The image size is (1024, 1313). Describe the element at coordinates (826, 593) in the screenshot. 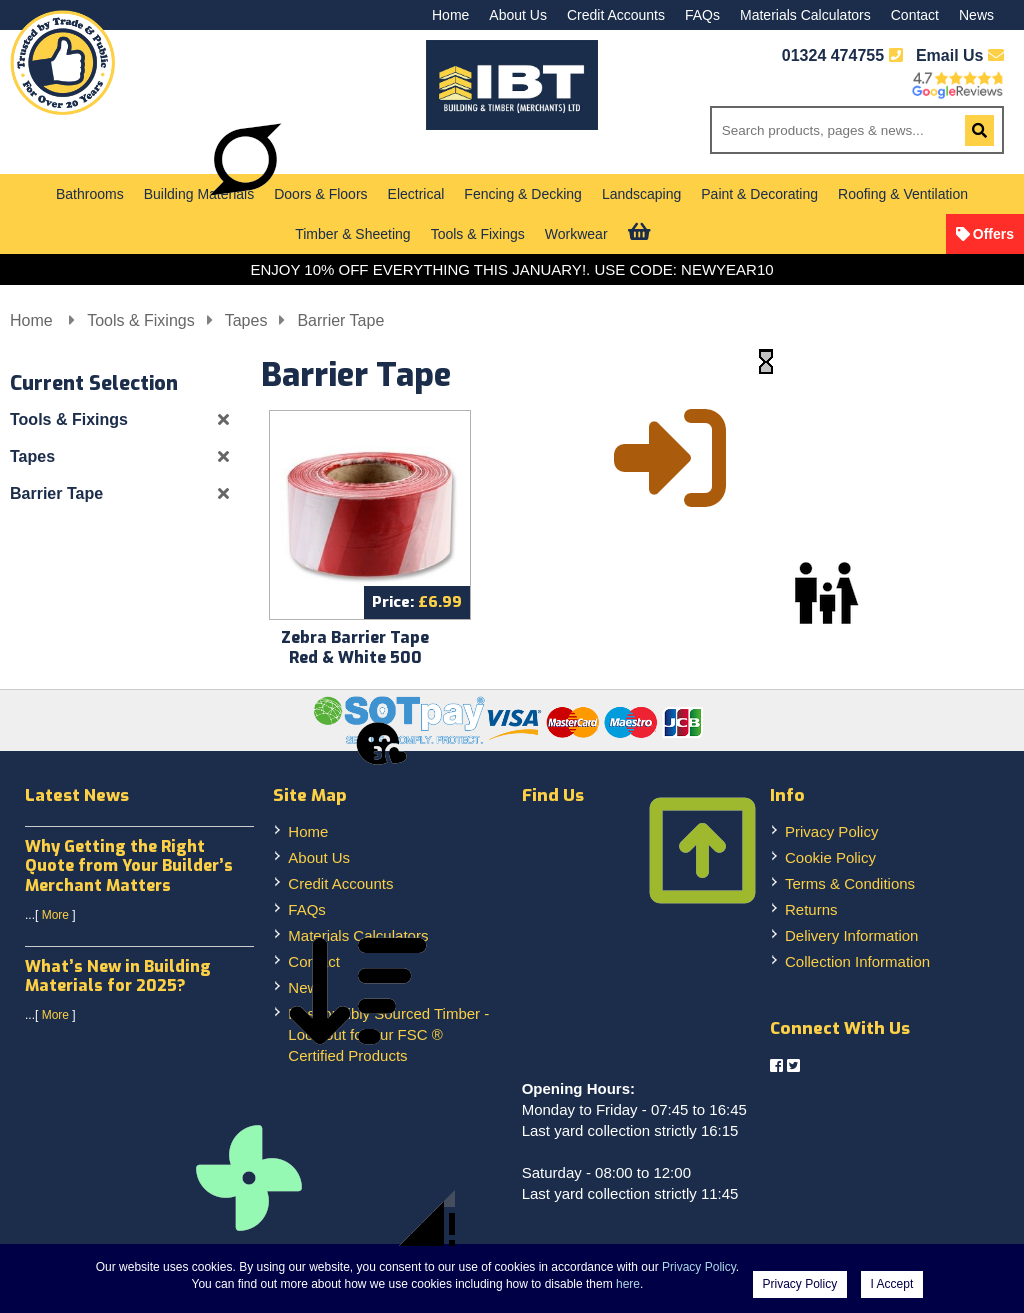

I see `indicates family restroom facility nearby` at that location.